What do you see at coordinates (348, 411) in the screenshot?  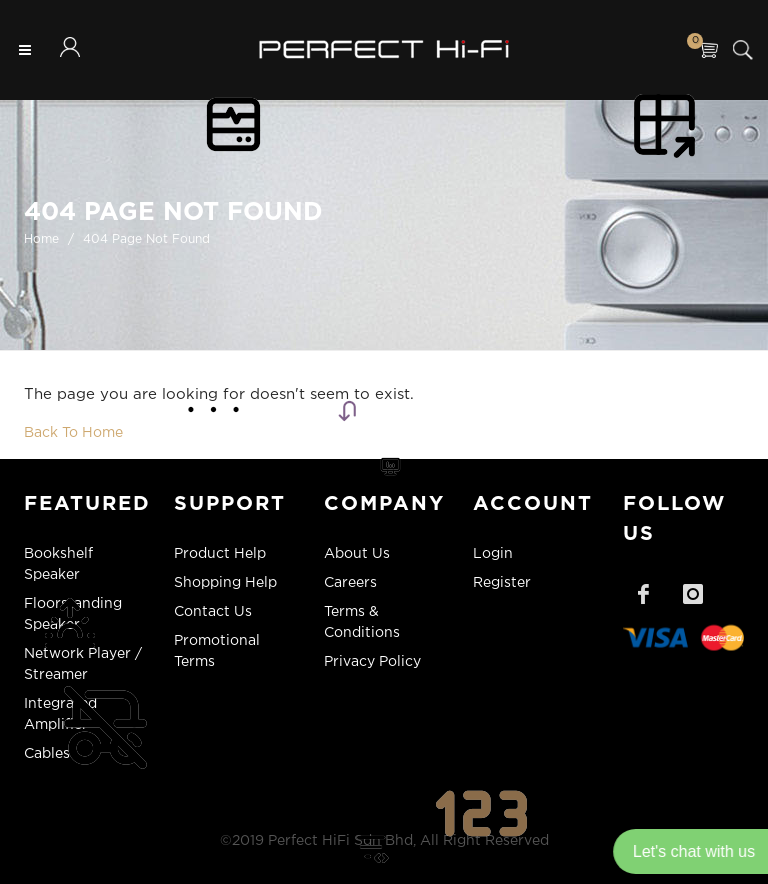 I see `undo or reverse last action` at bounding box center [348, 411].